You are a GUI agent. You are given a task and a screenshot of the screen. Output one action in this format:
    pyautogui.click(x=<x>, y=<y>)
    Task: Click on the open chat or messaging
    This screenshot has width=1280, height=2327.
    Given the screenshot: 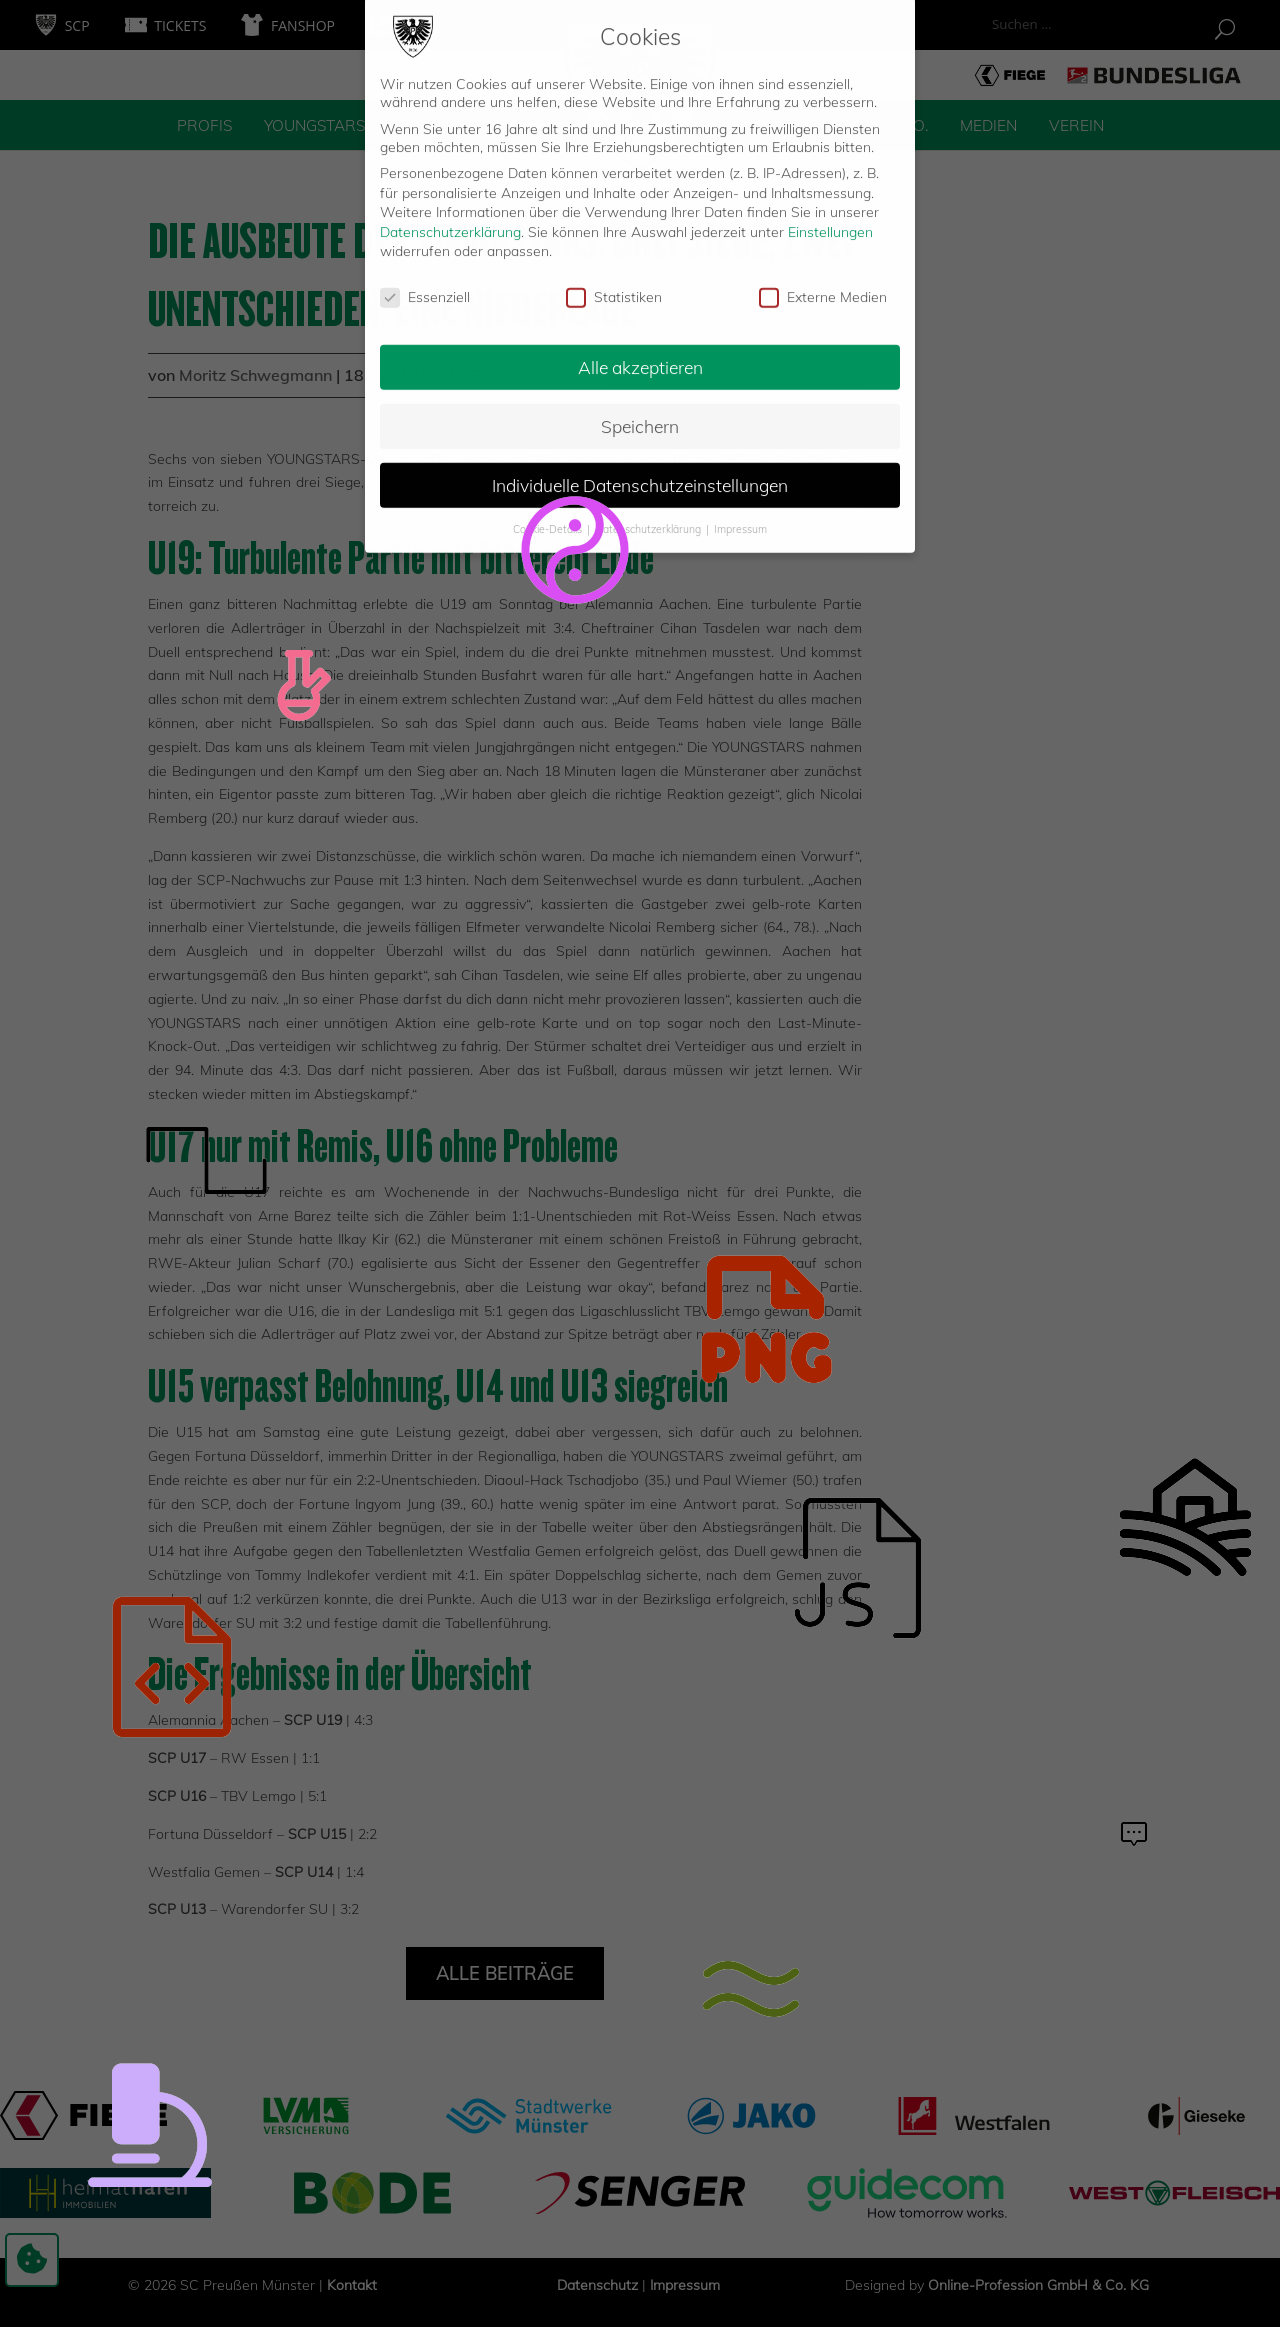 What is the action you would take?
    pyautogui.click(x=1134, y=1833)
    